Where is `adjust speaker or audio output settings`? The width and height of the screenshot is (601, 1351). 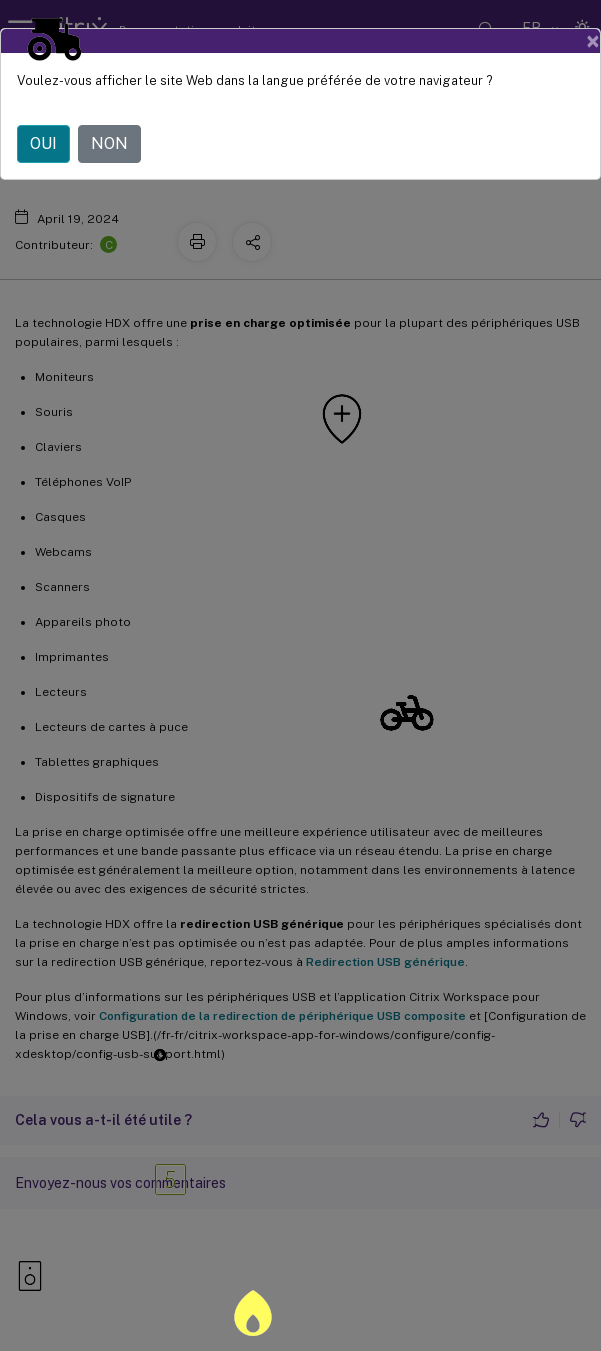 adjust speaker or audio output settings is located at coordinates (30, 1276).